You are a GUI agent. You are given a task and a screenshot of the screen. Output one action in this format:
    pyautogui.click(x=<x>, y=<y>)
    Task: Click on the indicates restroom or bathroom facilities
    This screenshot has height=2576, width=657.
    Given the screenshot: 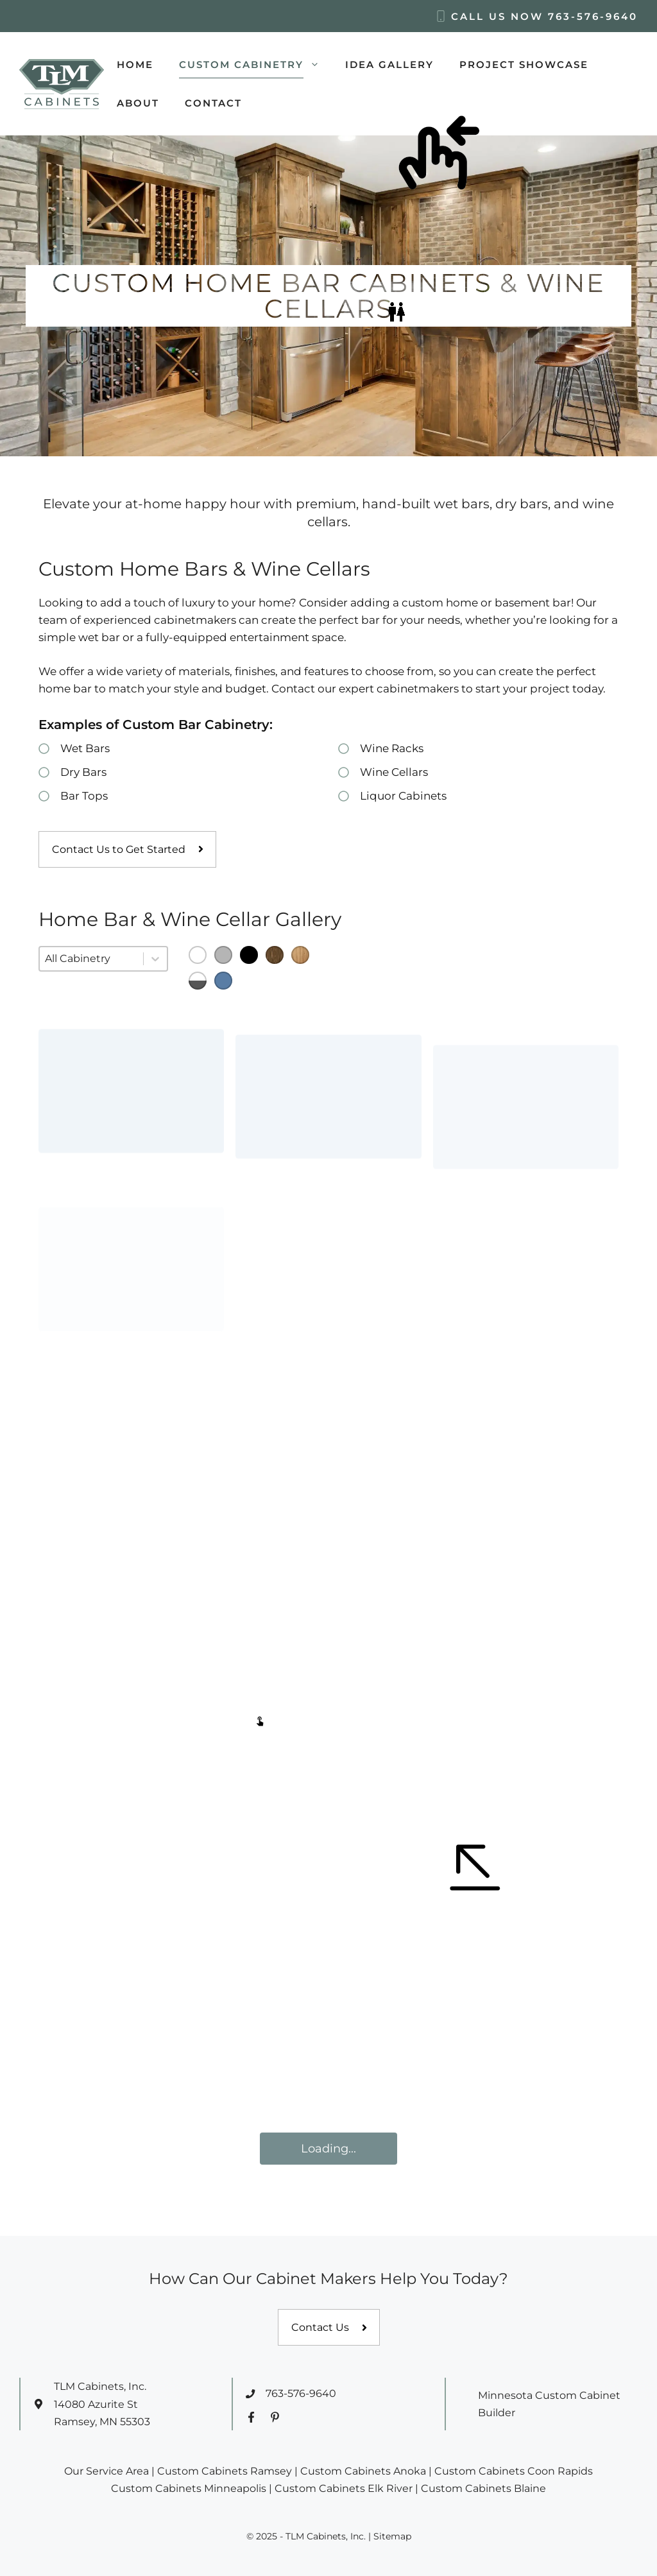 What is the action you would take?
    pyautogui.click(x=397, y=312)
    